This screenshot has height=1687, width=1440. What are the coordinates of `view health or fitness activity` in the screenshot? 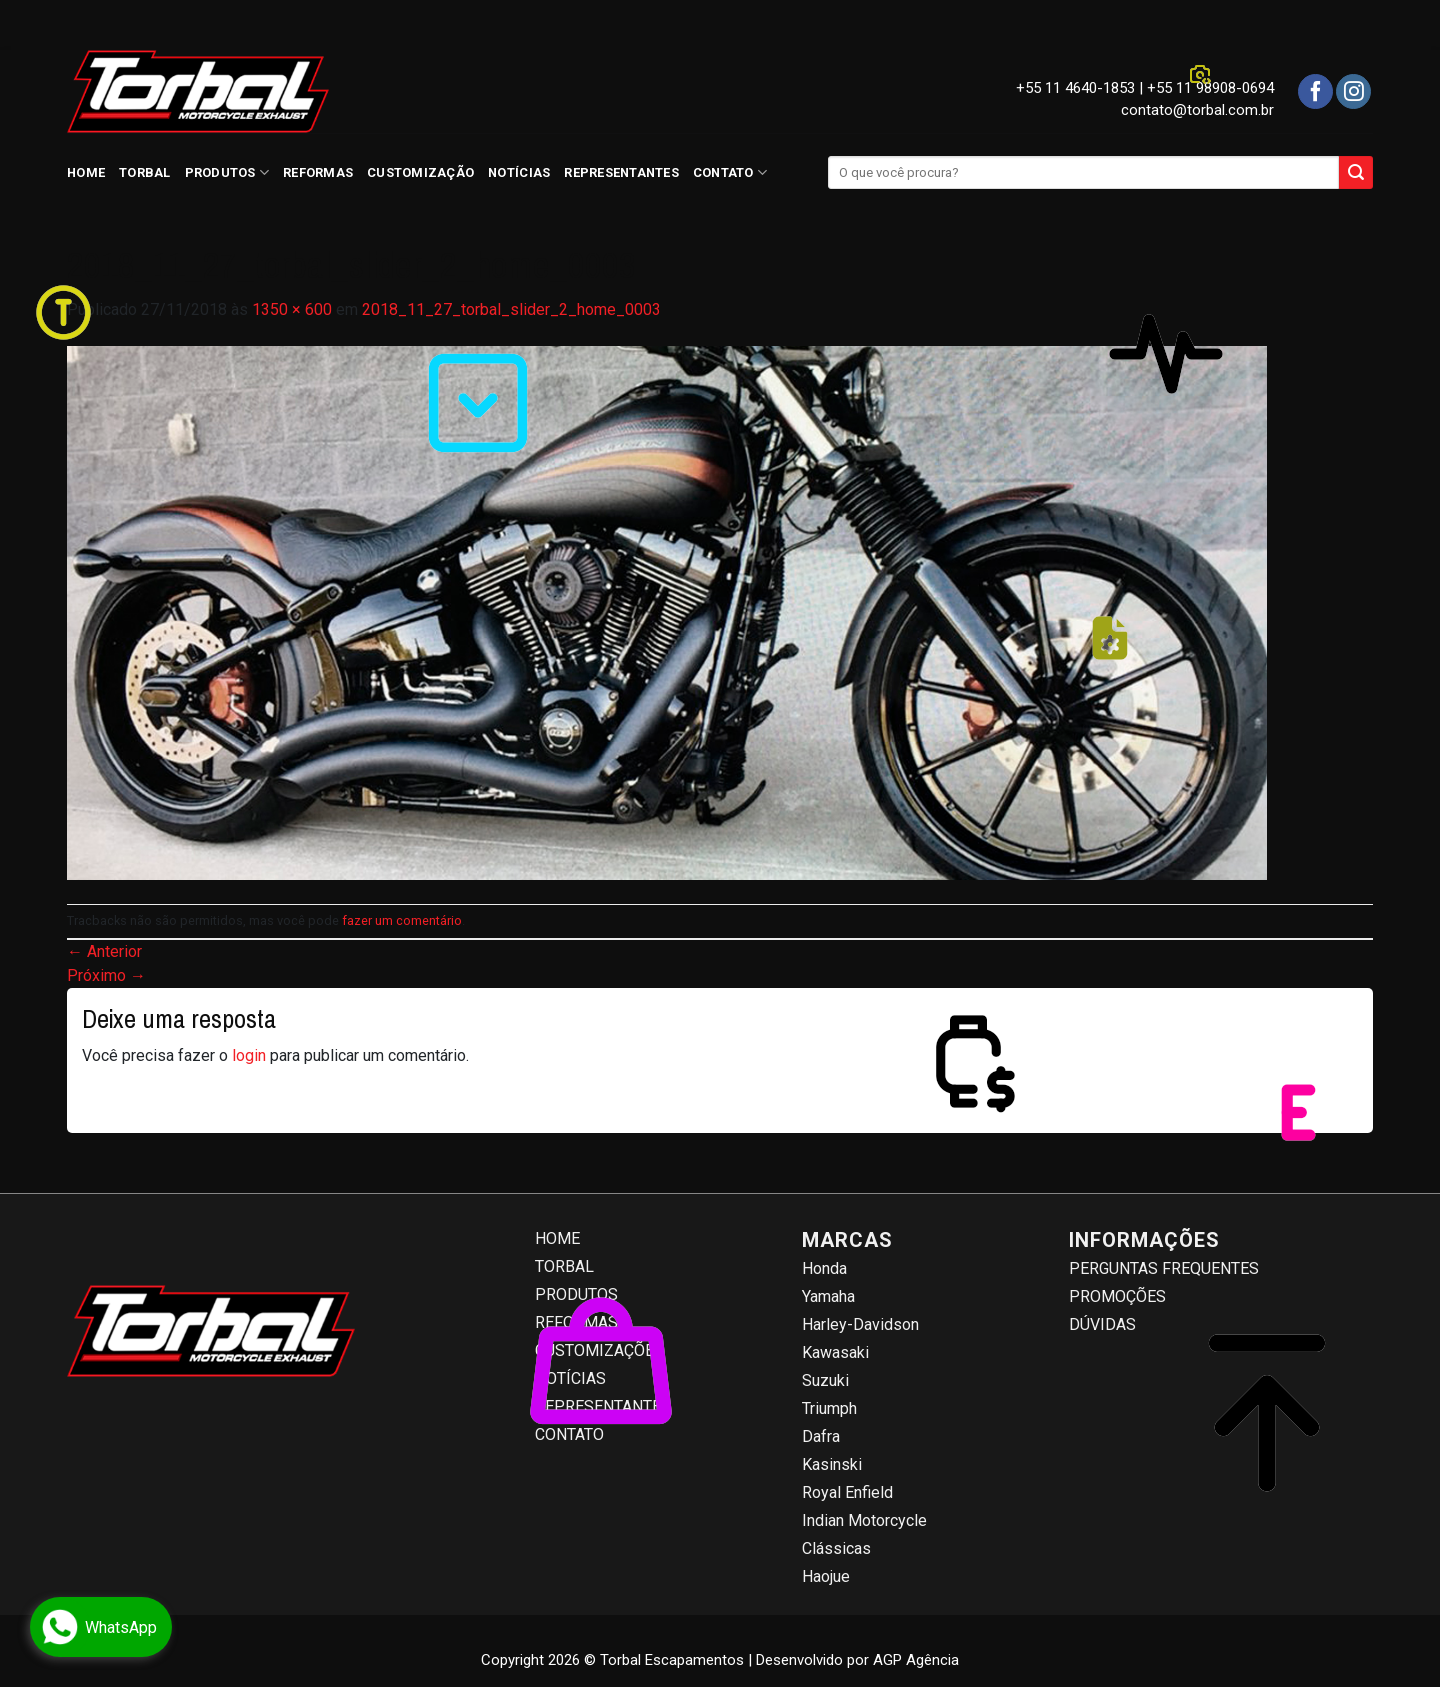 It's located at (1166, 354).